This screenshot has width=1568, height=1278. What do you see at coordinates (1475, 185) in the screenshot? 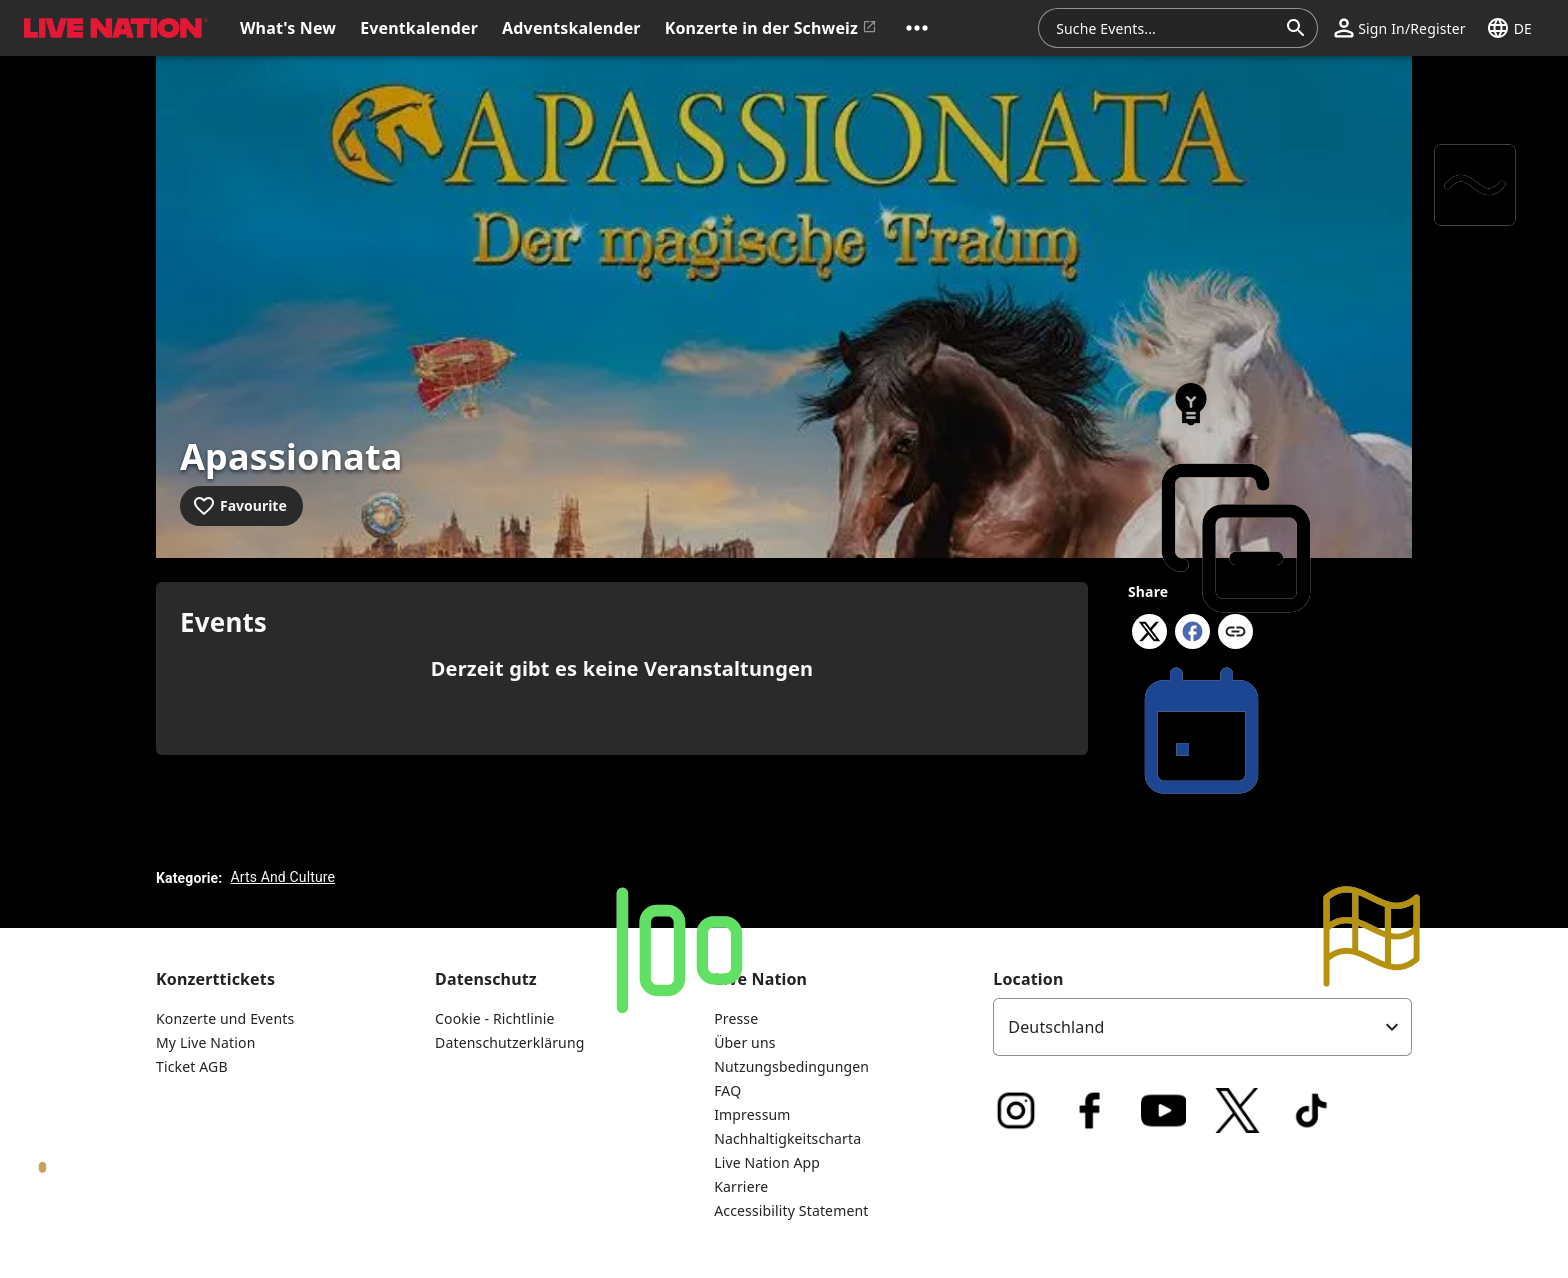
I see `indicates approximate or similar value` at bounding box center [1475, 185].